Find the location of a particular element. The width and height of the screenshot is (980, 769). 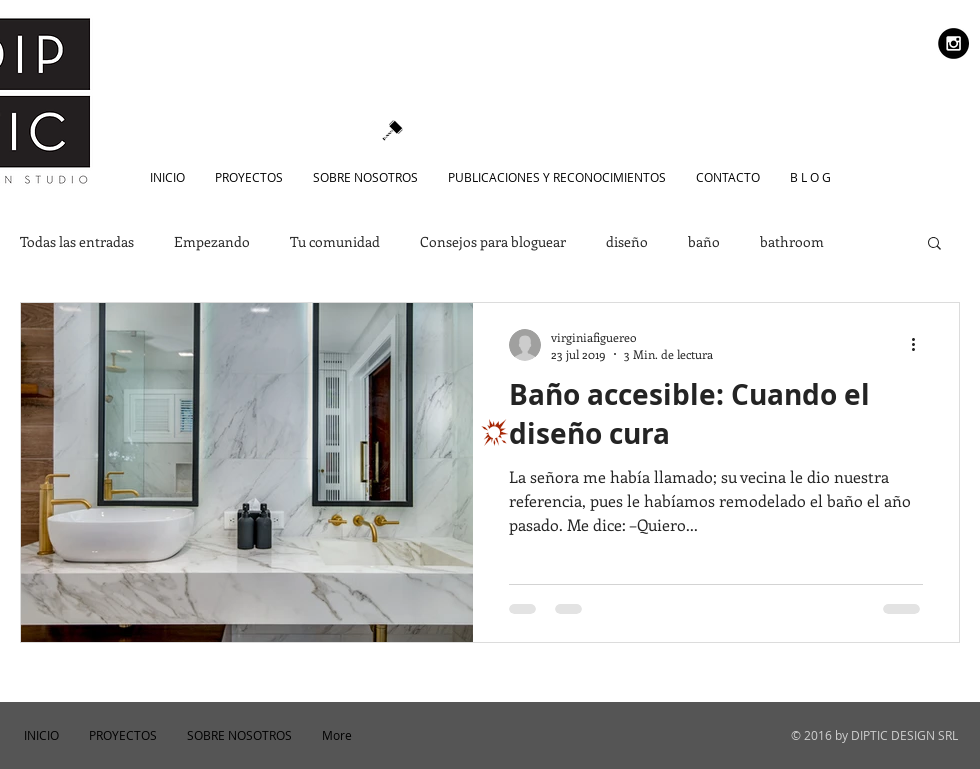

access Thor or Norse mythology-themed content is located at coordinates (392, 130).